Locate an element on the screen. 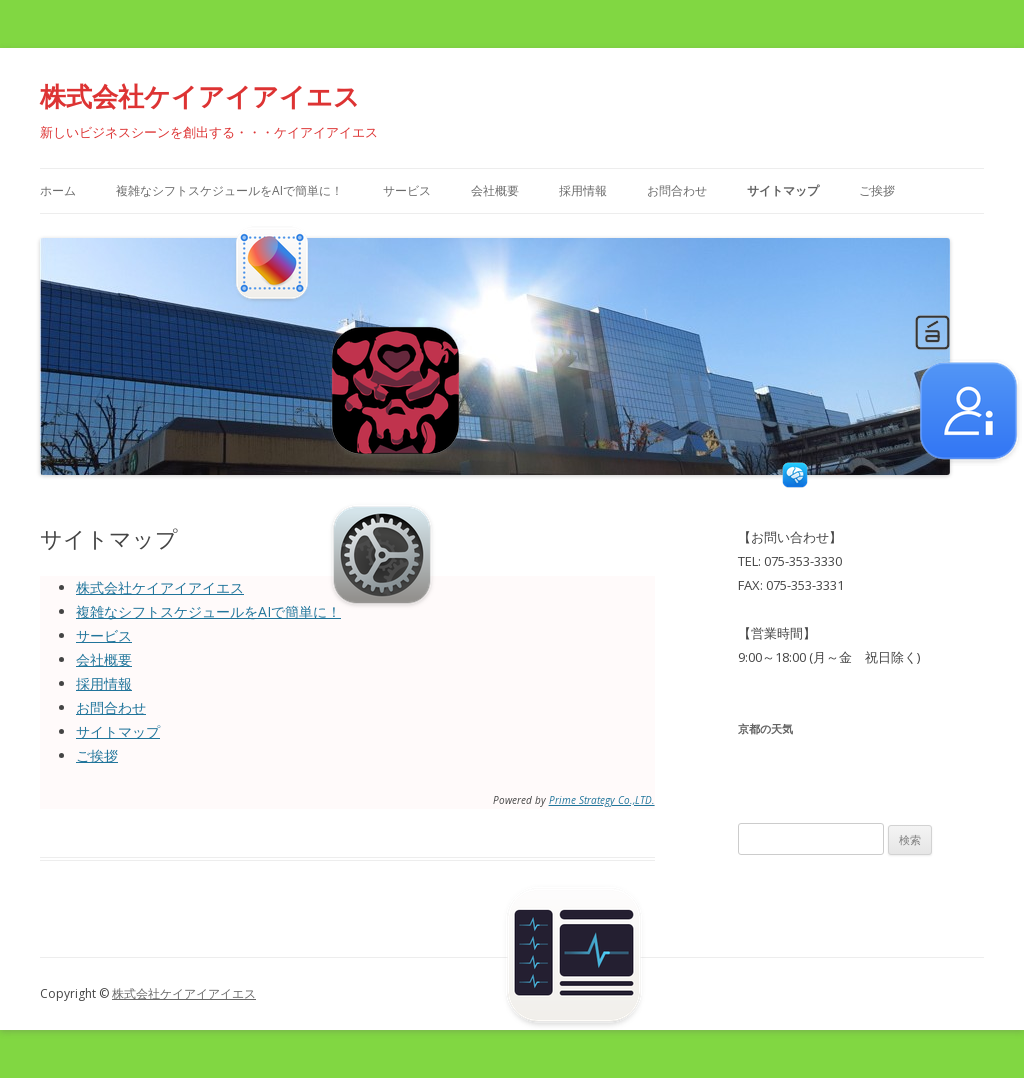 The height and width of the screenshot is (1078, 1024). open system preferences or settings is located at coordinates (382, 555).